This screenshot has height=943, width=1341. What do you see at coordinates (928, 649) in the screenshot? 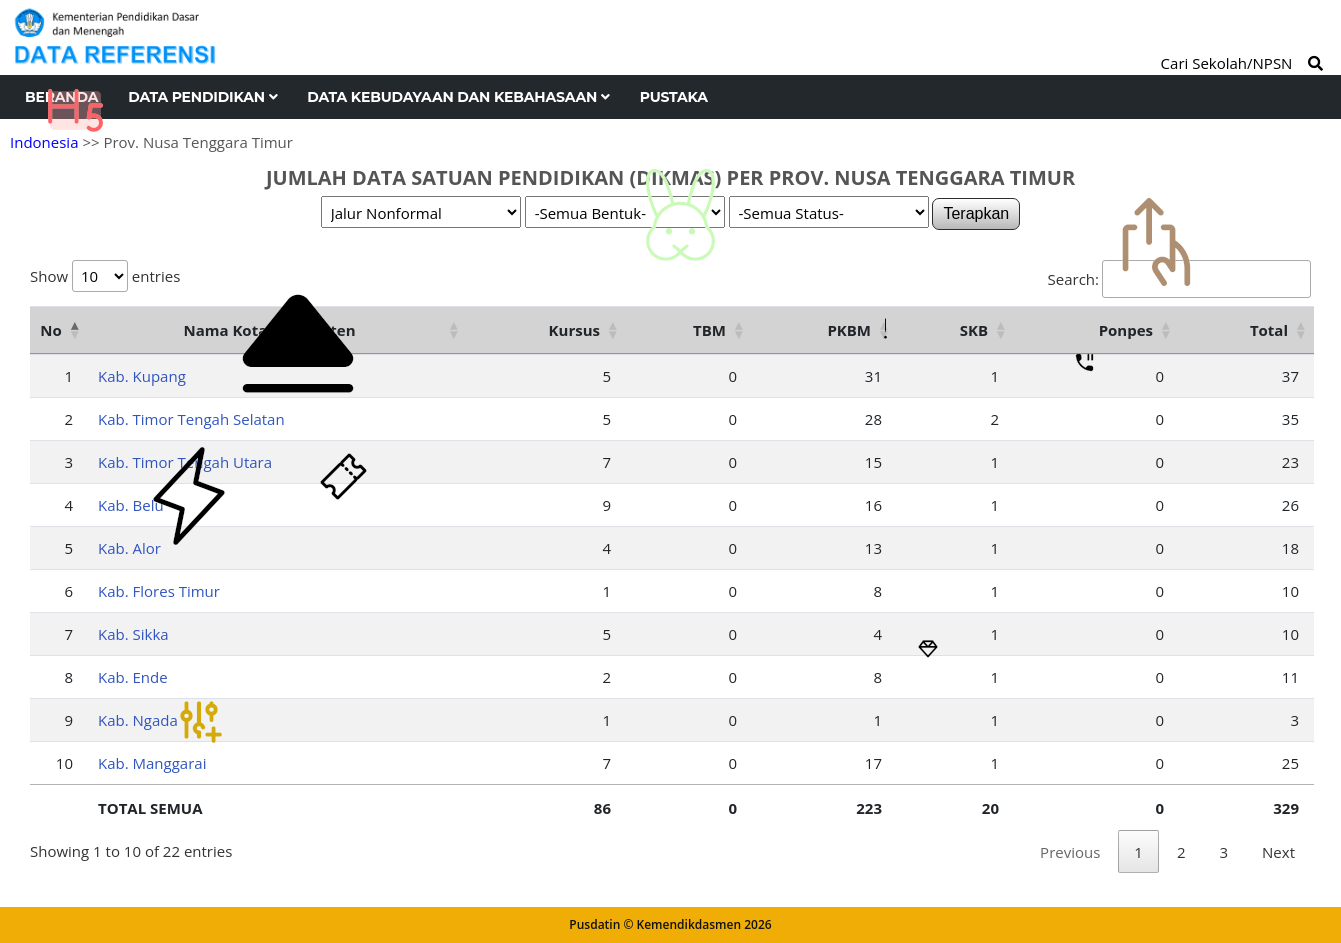
I see `view premium or exclusive content` at bounding box center [928, 649].